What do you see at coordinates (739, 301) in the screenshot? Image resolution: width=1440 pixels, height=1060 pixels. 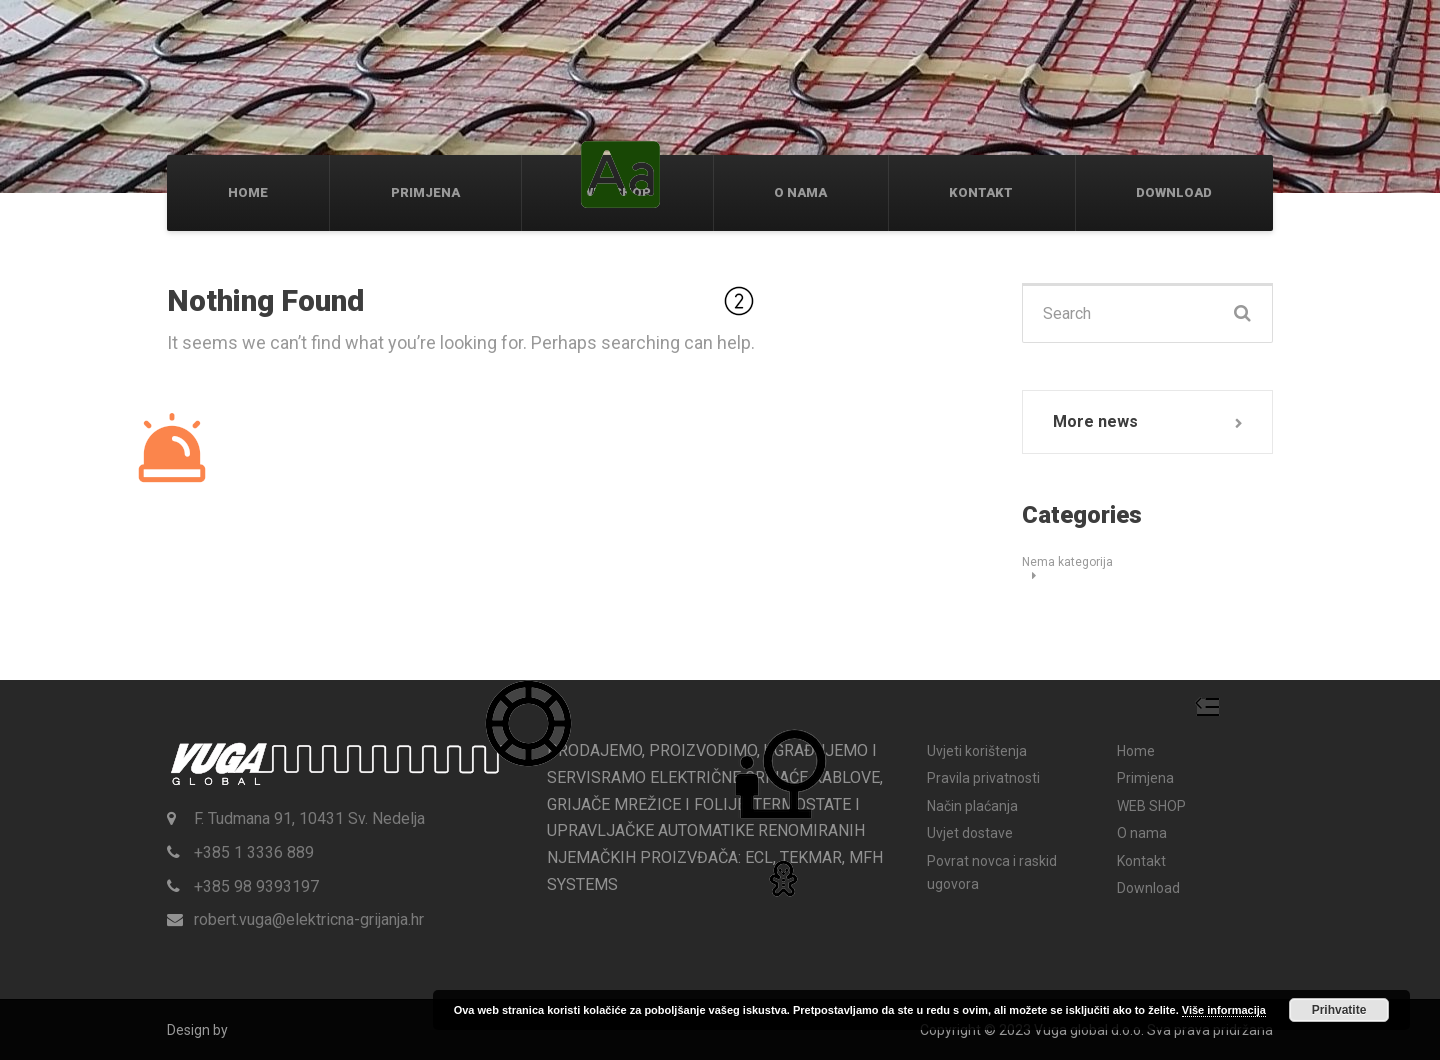 I see `indicates step two in a multi-step process` at bounding box center [739, 301].